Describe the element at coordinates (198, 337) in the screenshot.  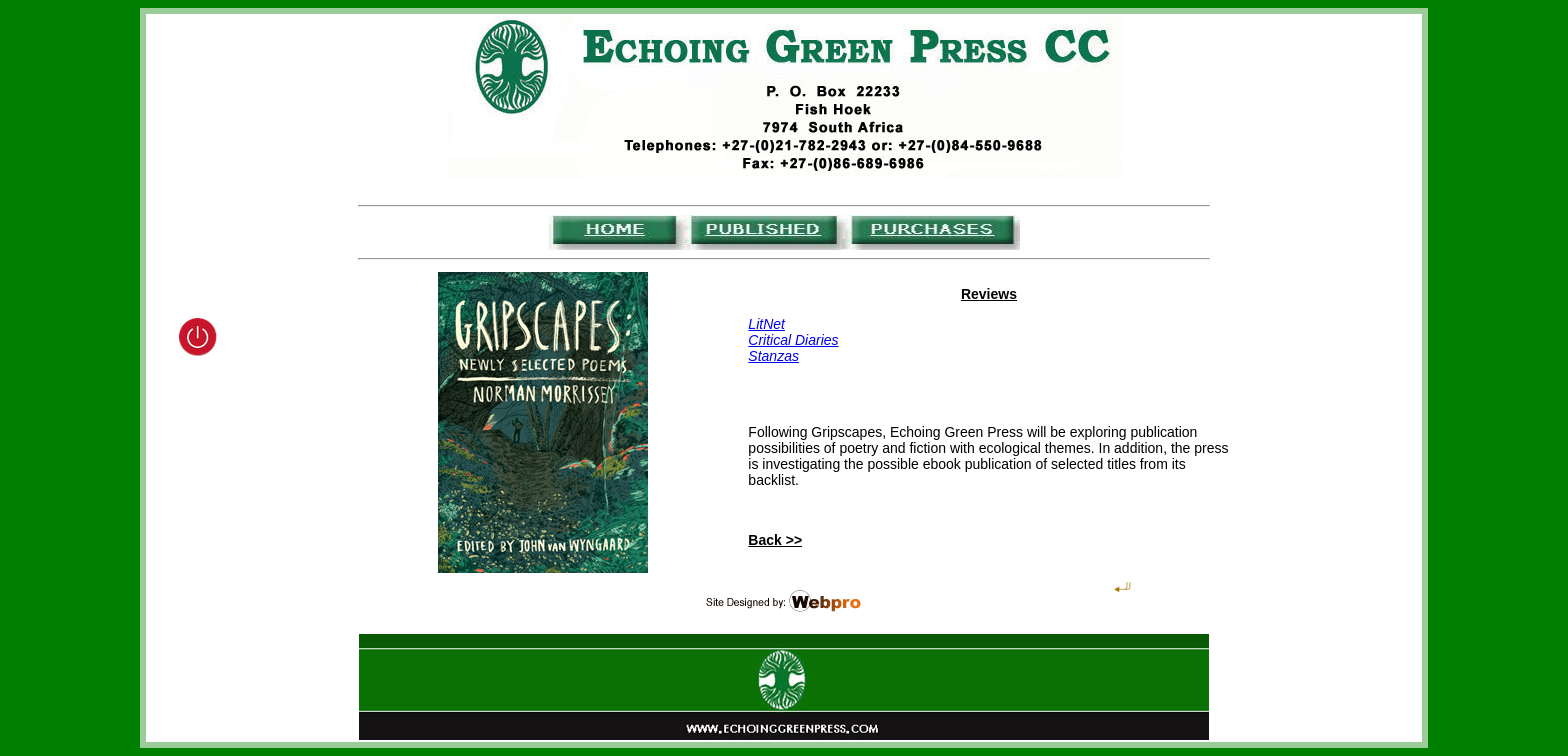
I see `shut down the system` at that location.